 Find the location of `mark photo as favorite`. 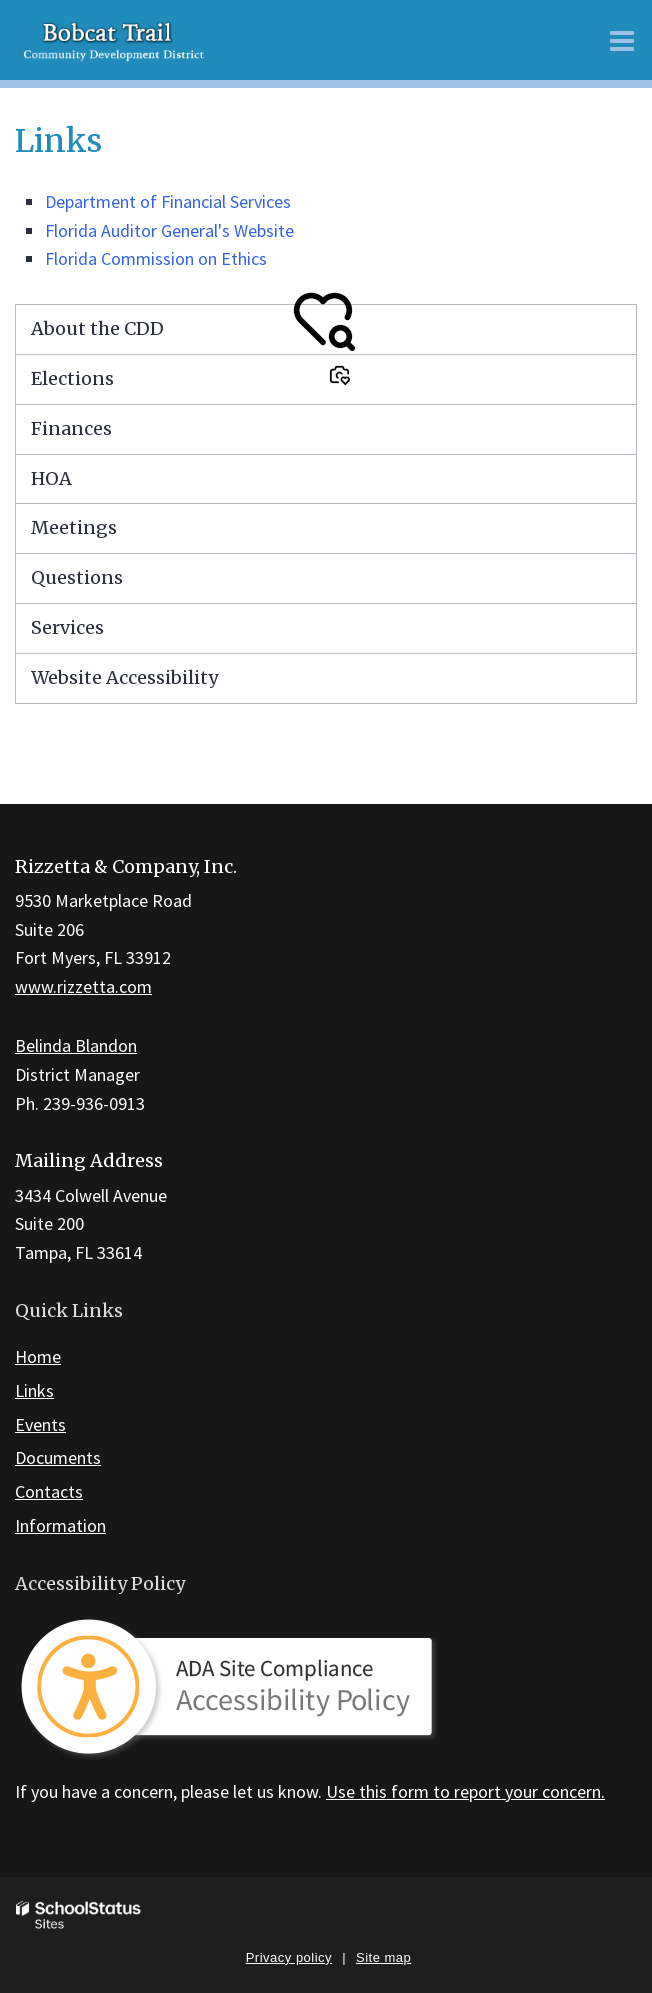

mark photo as favorite is located at coordinates (339, 374).